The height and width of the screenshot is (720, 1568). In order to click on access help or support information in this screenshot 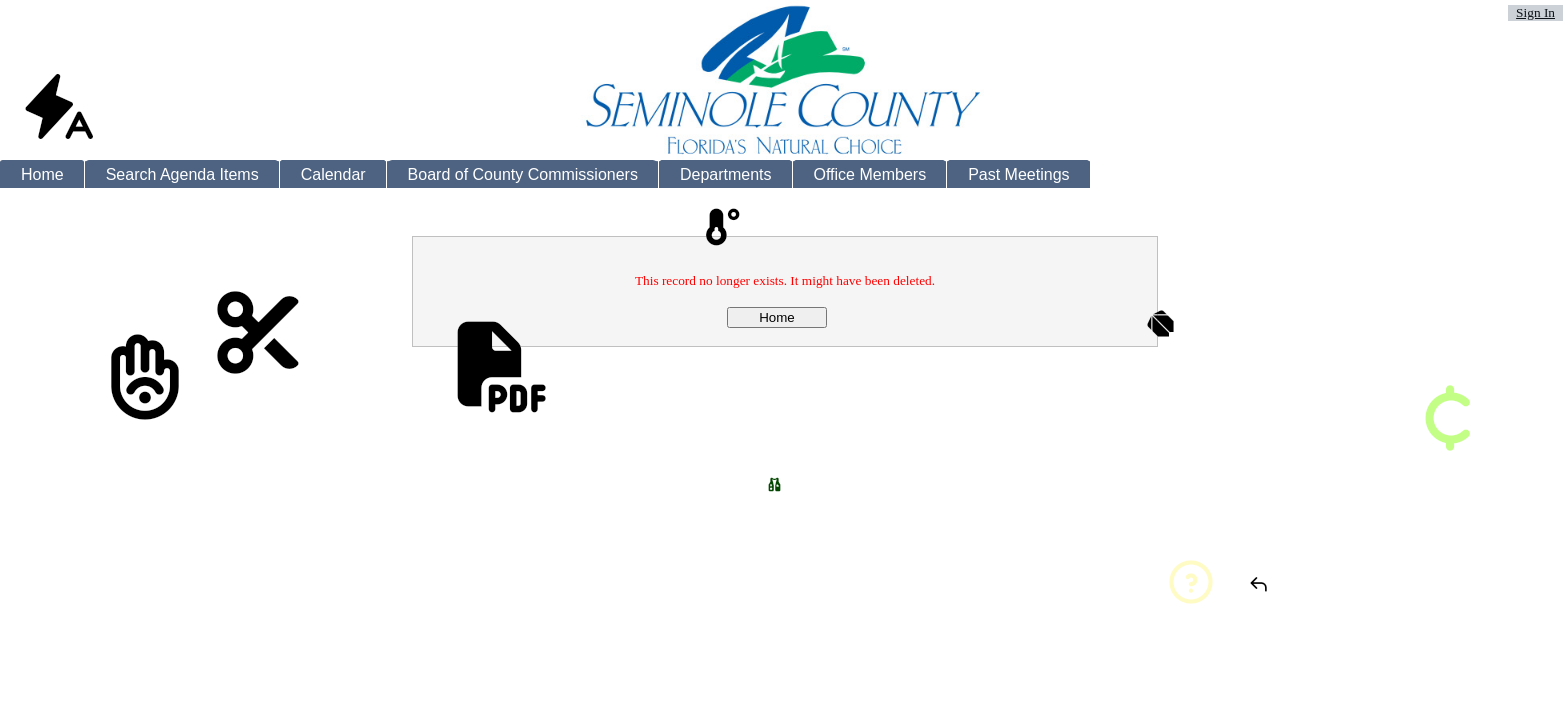, I will do `click(1191, 582)`.